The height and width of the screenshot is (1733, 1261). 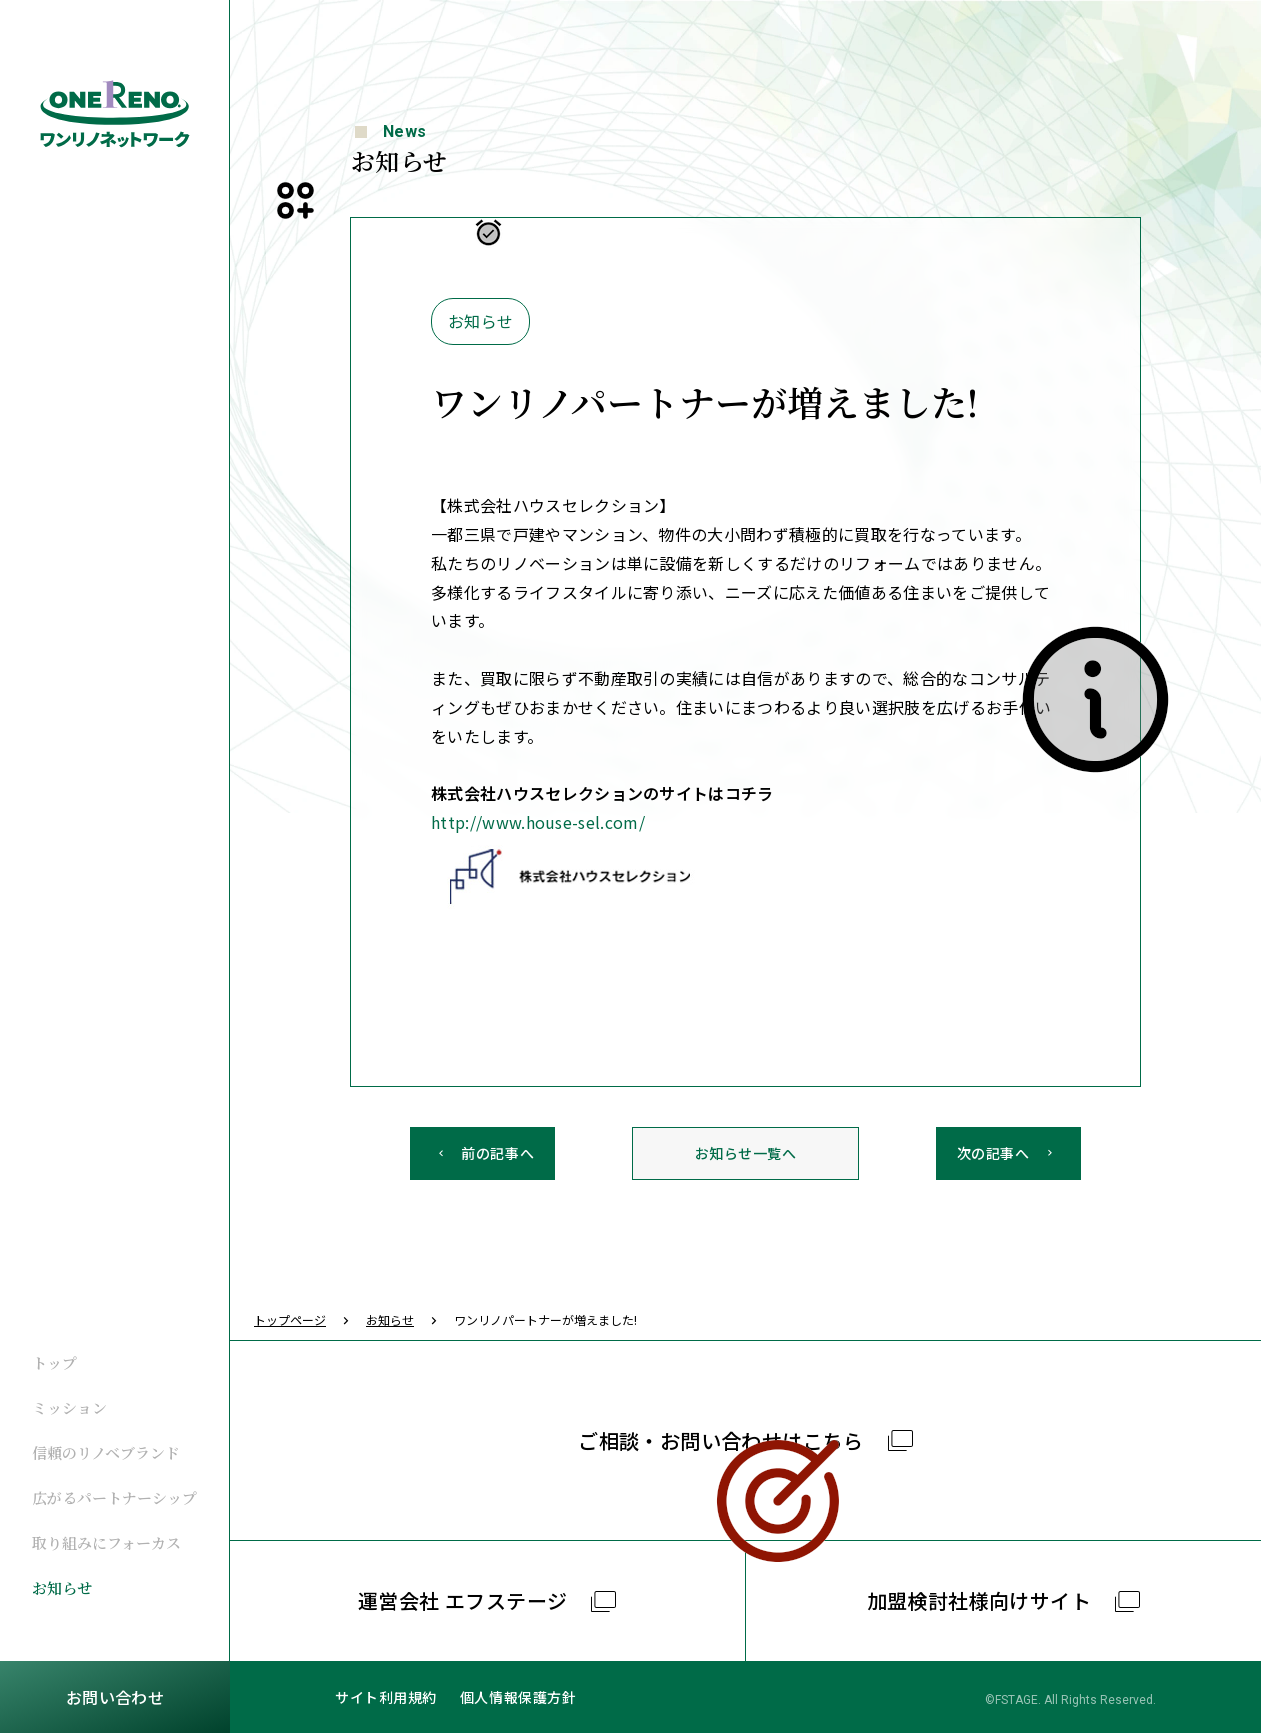 What do you see at coordinates (1095, 699) in the screenshot?
I see `view more information or details` at bounding box center [1095, 699].